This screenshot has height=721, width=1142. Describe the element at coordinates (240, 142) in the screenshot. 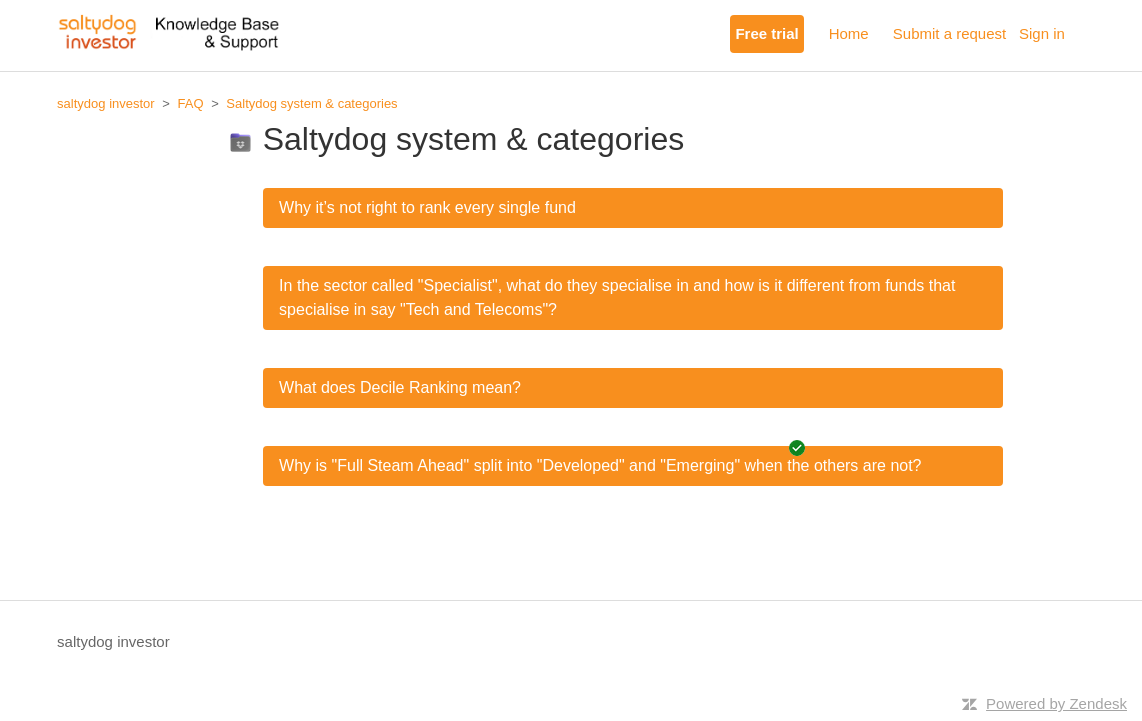

I see `open your dropbox synced folder` at that location.